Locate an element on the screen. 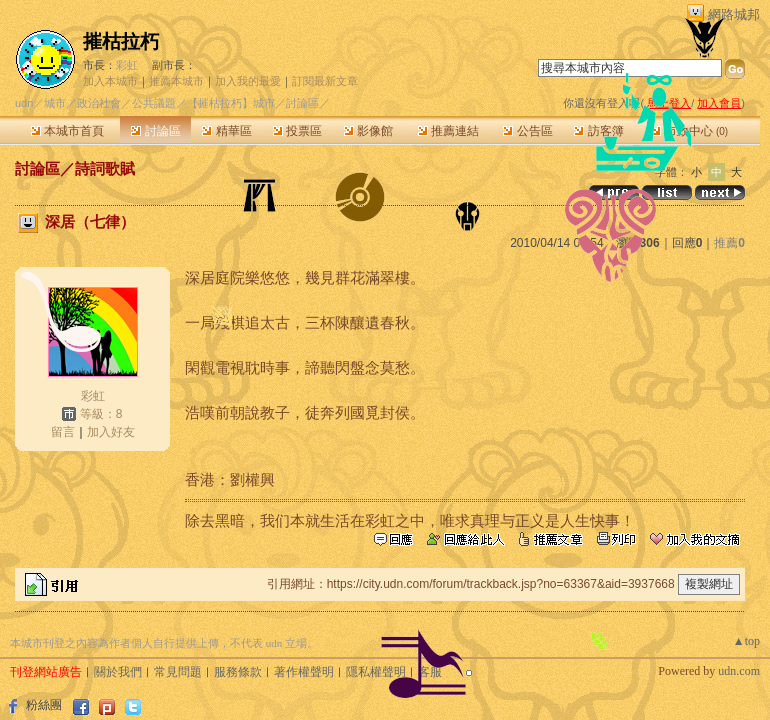  select ladle tool in cooking game is located at coordinates (61, 312).